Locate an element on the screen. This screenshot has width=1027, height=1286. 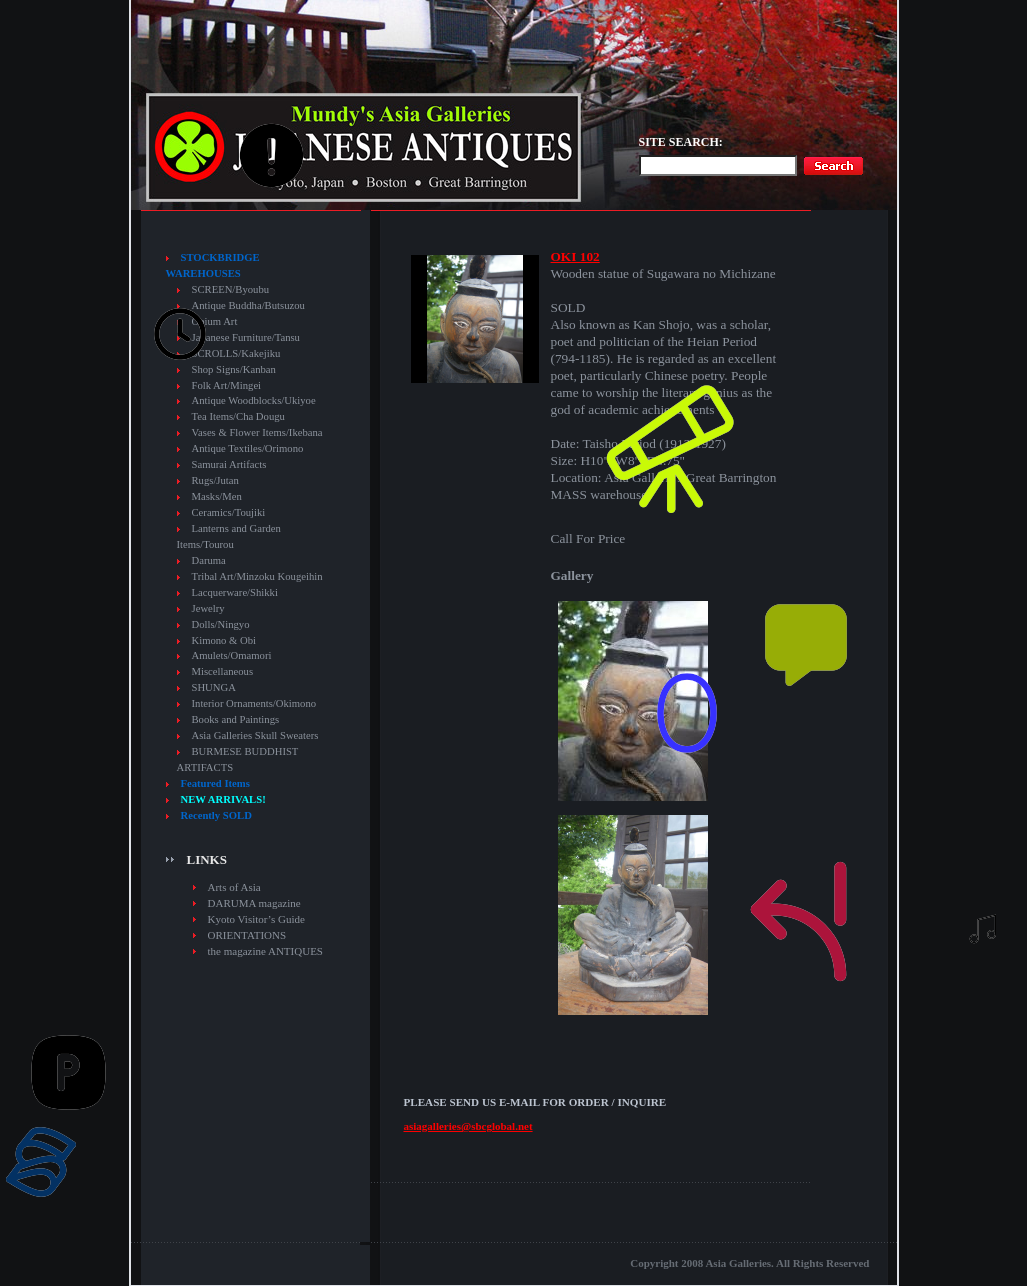
take the next left turn is located at coordinates (804, 921).